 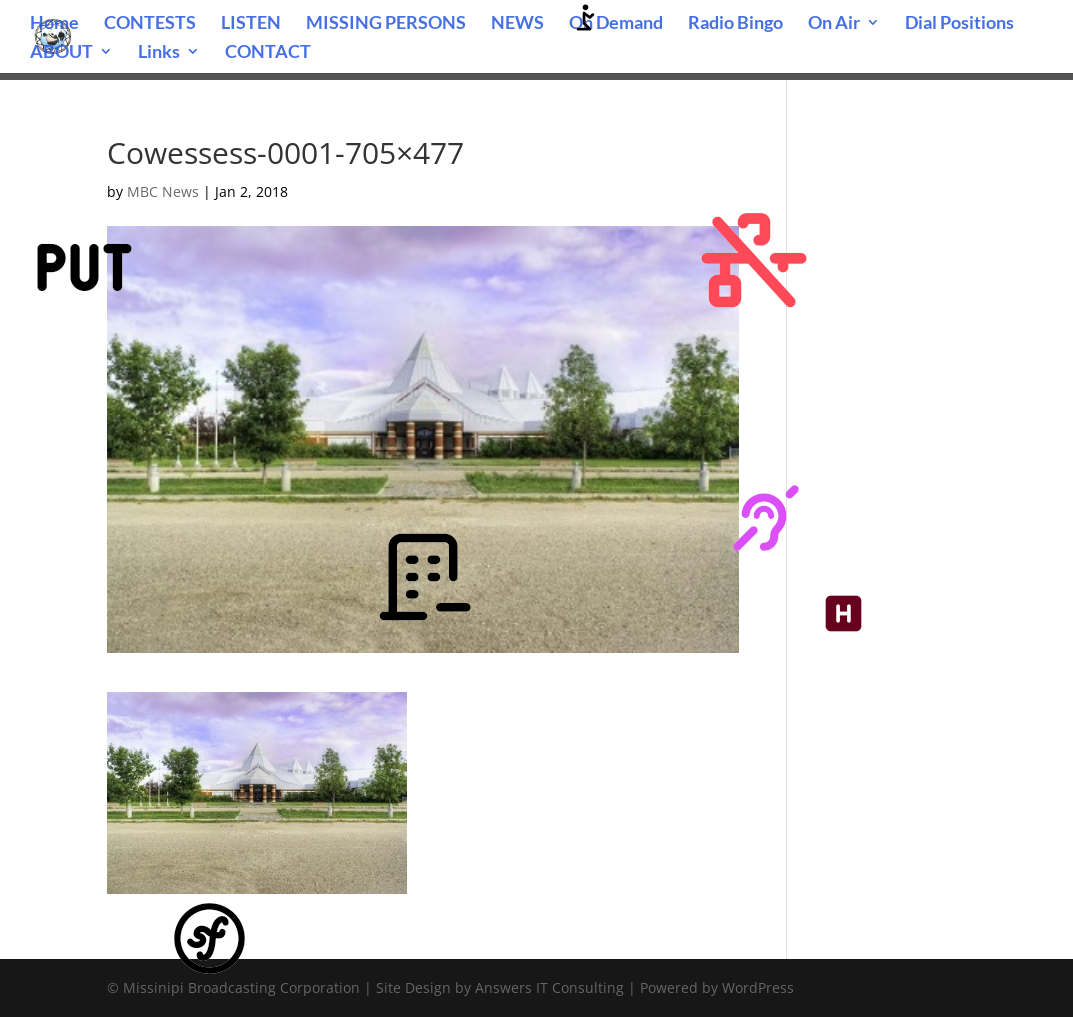 What do you see at coordinates (843, 613) in the screenshot?
I see `indicates a helipad or helicopter landing zone` at bounding box center [843, 613].